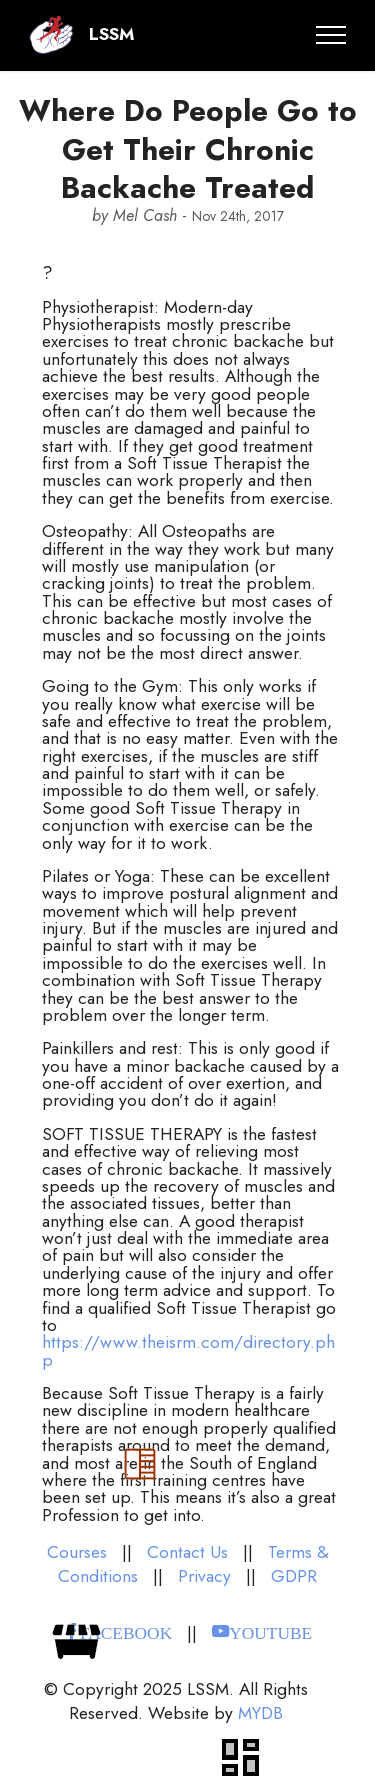 The width and height of the screenshot is (375, 1790). Describe the element at coordinates (140, 1464) in the screenshot. I see `toggle half-screen or split view mode` at that location.